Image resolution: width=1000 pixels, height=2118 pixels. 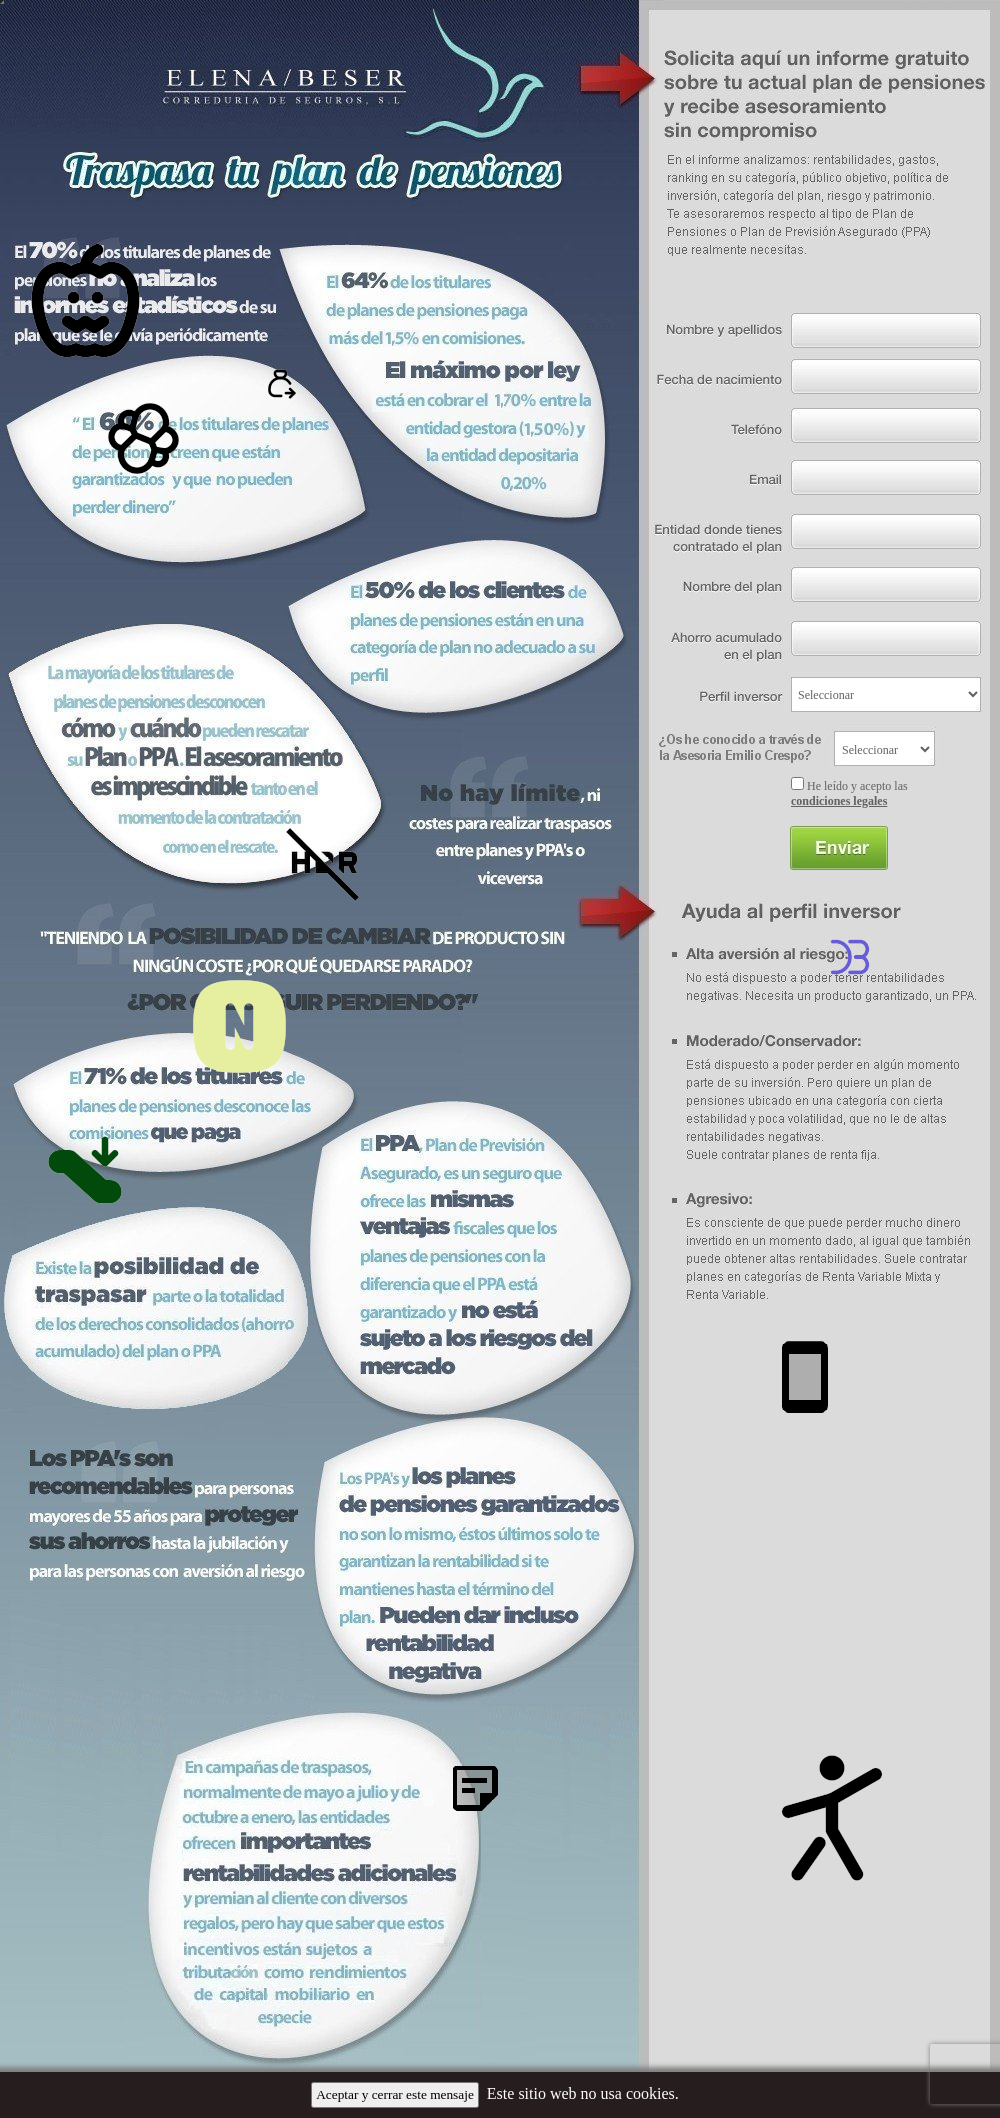 I want to click on access stretching or warm-up exercises, so click(x=832, y=1818).